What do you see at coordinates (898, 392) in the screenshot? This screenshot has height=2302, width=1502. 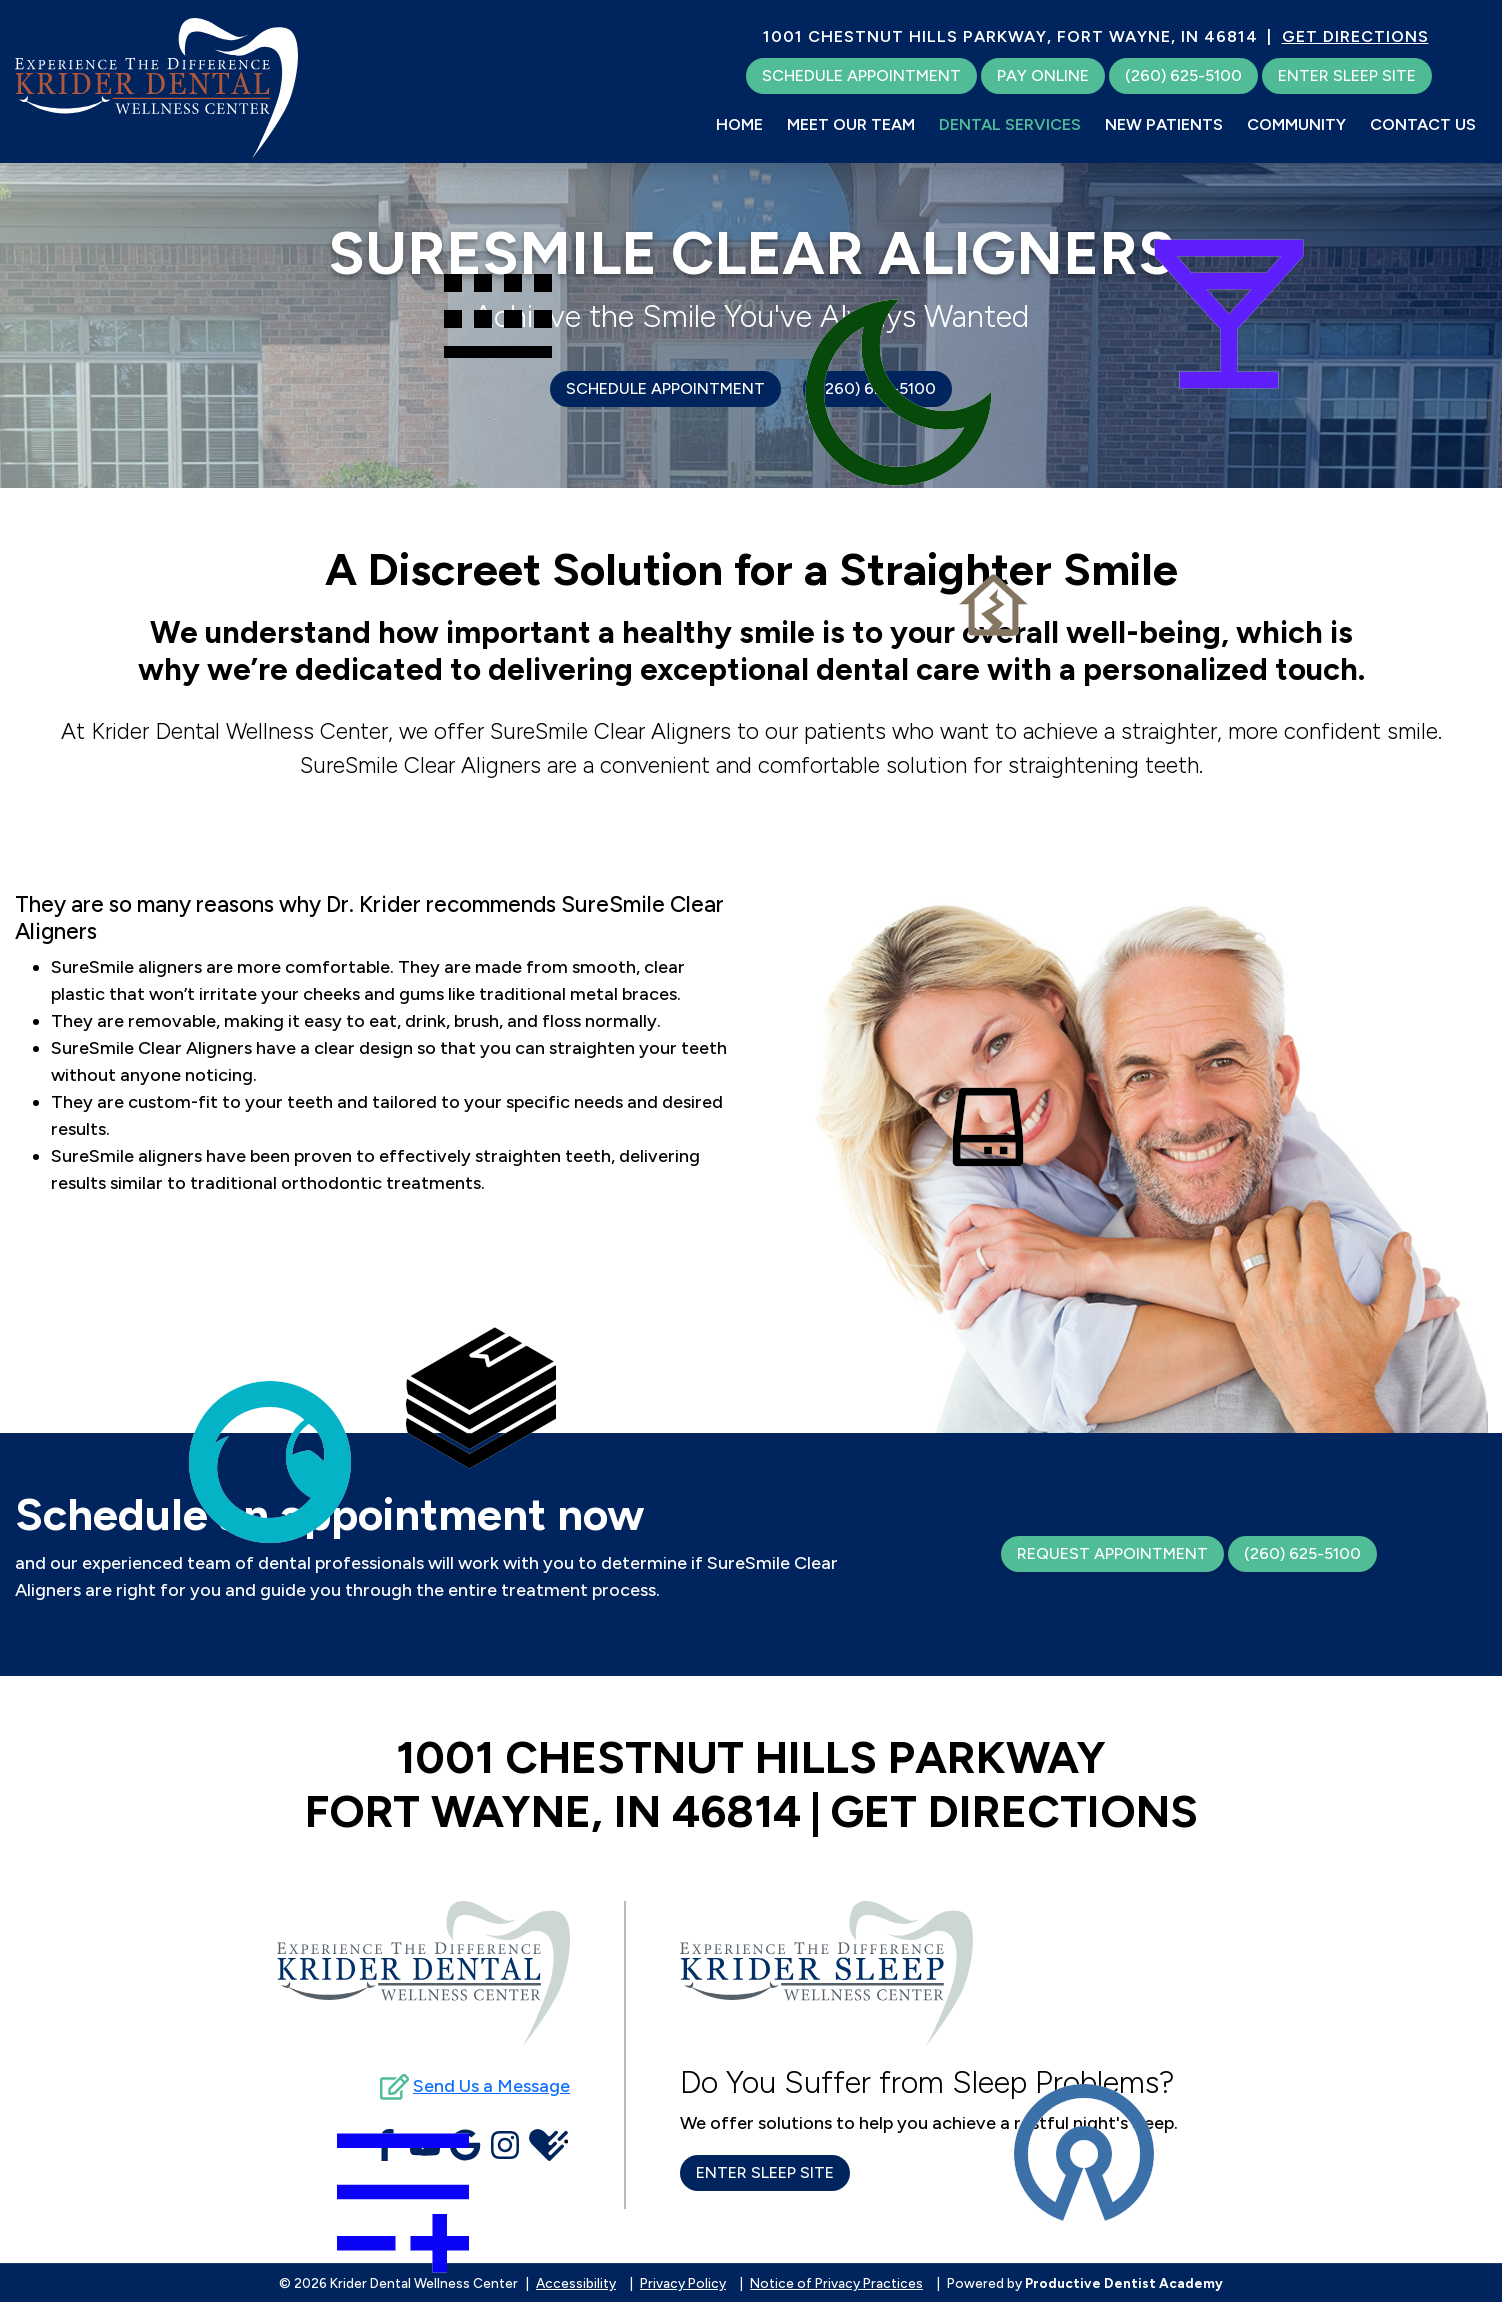 I see `enable dark mode` at bounding box center [898, 392].